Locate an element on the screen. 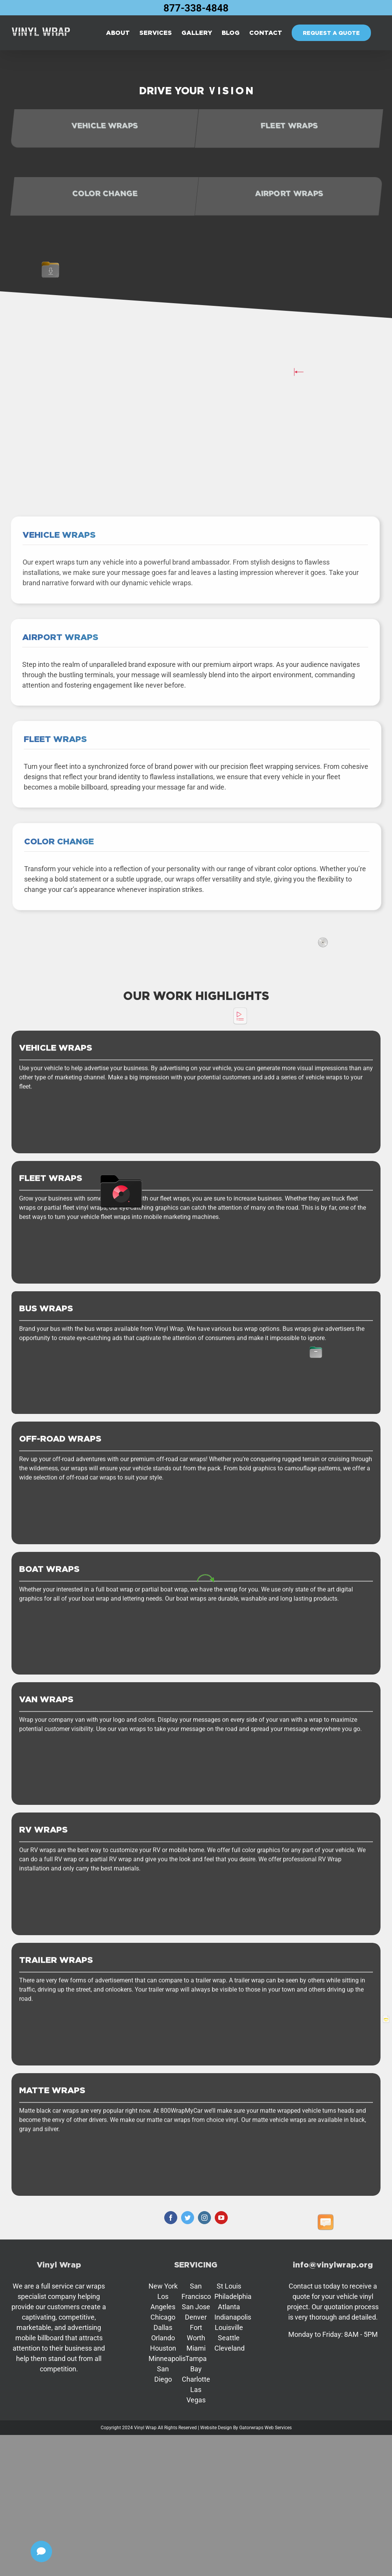  an mp3 playlist file is located at coordinates (240, 1016).